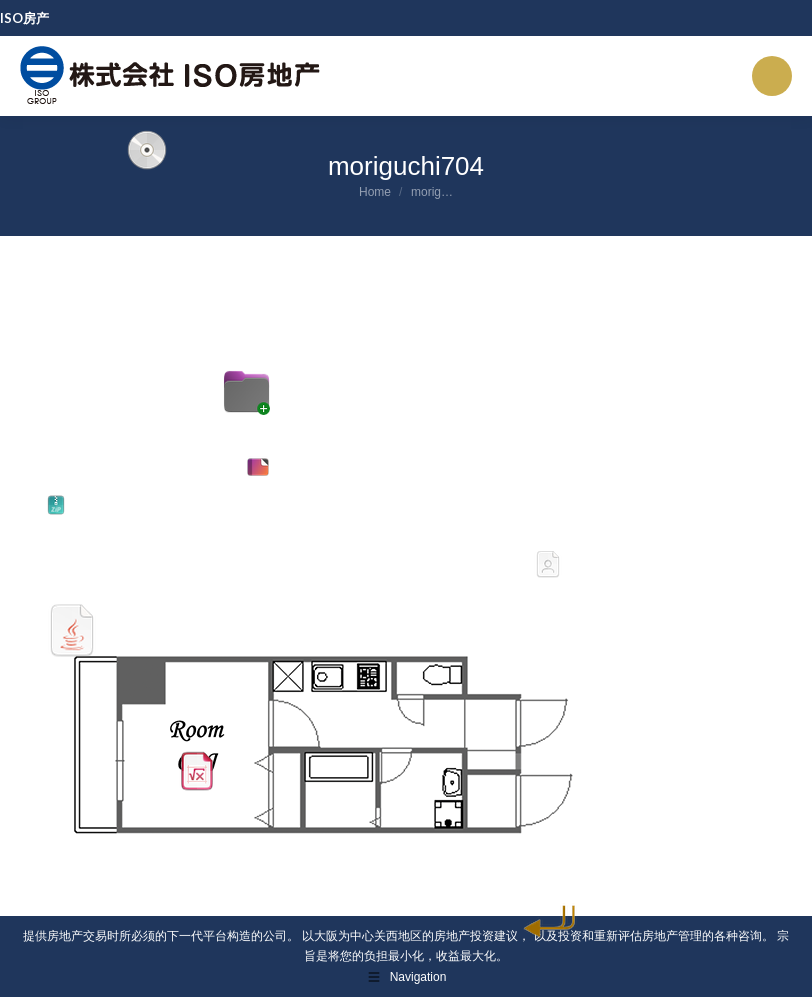  What do you see at coordinates (72, 630) in the screenshot?
I see `a java source code file` at bounding box center [72, 630].